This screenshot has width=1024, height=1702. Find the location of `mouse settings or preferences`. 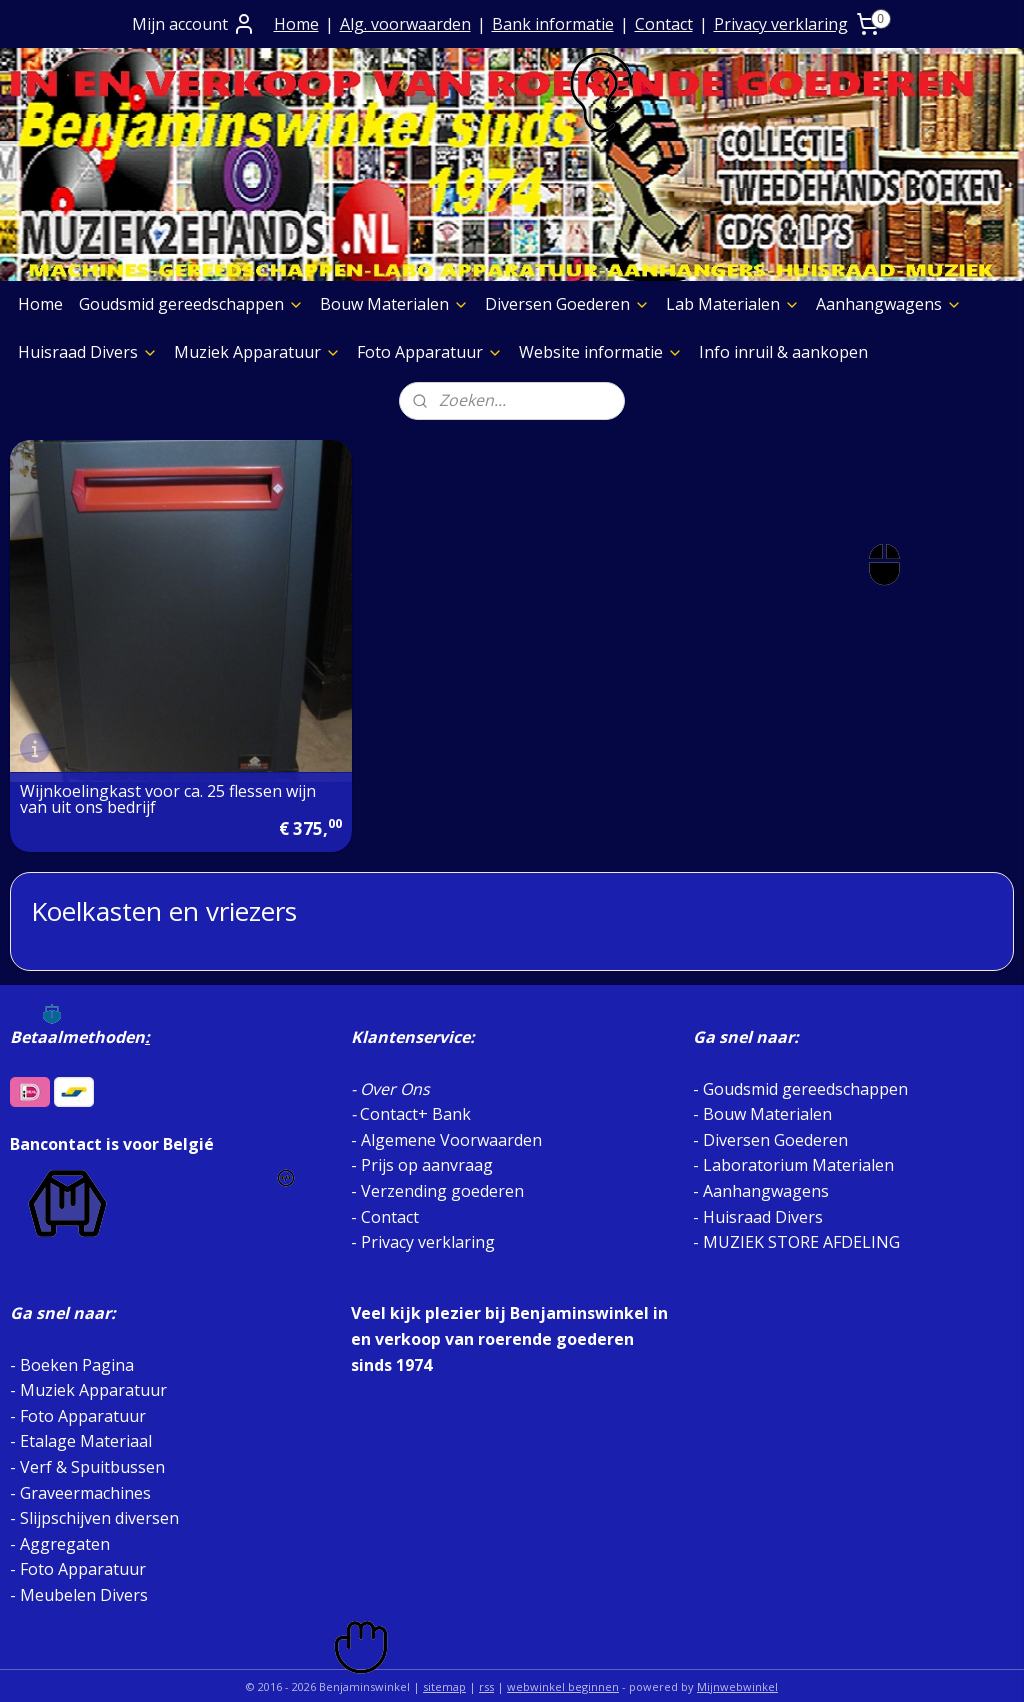

mouse settings or preferences is located at coordinates (884, 564).